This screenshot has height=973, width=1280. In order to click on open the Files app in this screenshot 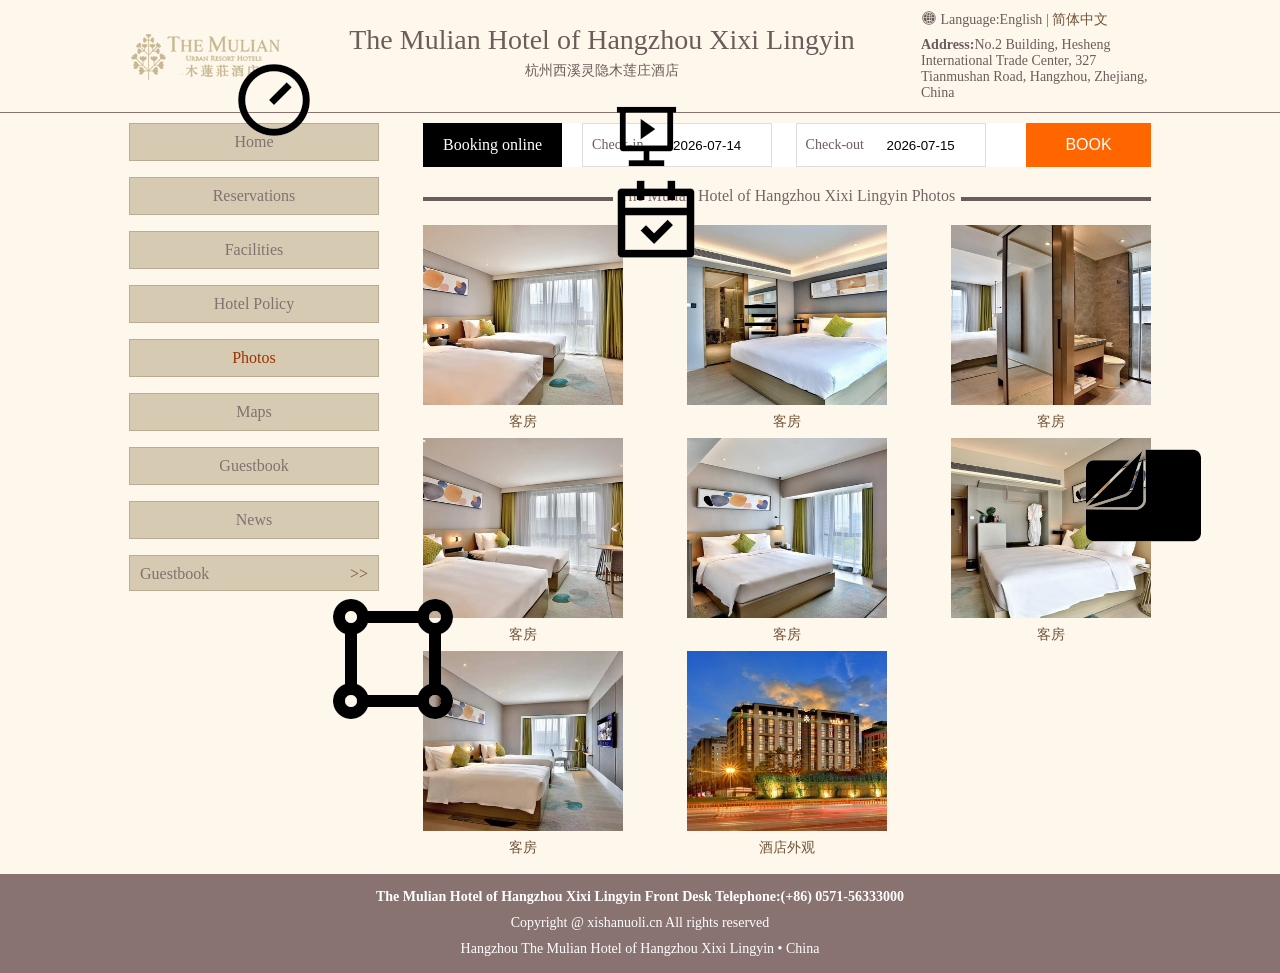, I will do `click(1143, 495)`.